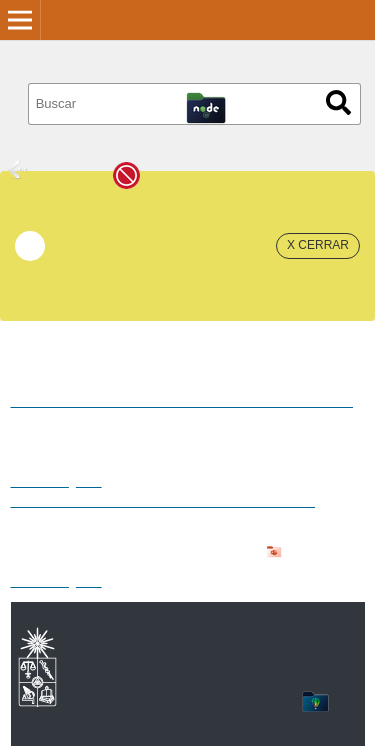 Image resolution: width=375 pixels, height=746 pixels. I want to click on go back to the previous screen, so click(17, 169).